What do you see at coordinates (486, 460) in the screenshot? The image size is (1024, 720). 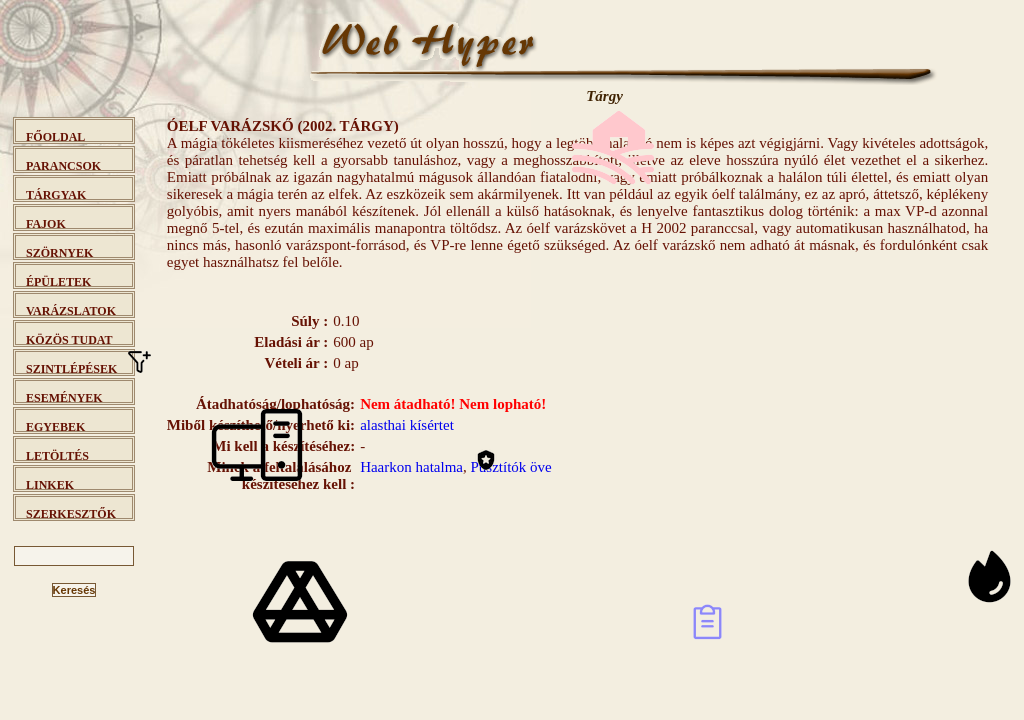 I see `access local police or emergency services` at bounding box center [486, 460].